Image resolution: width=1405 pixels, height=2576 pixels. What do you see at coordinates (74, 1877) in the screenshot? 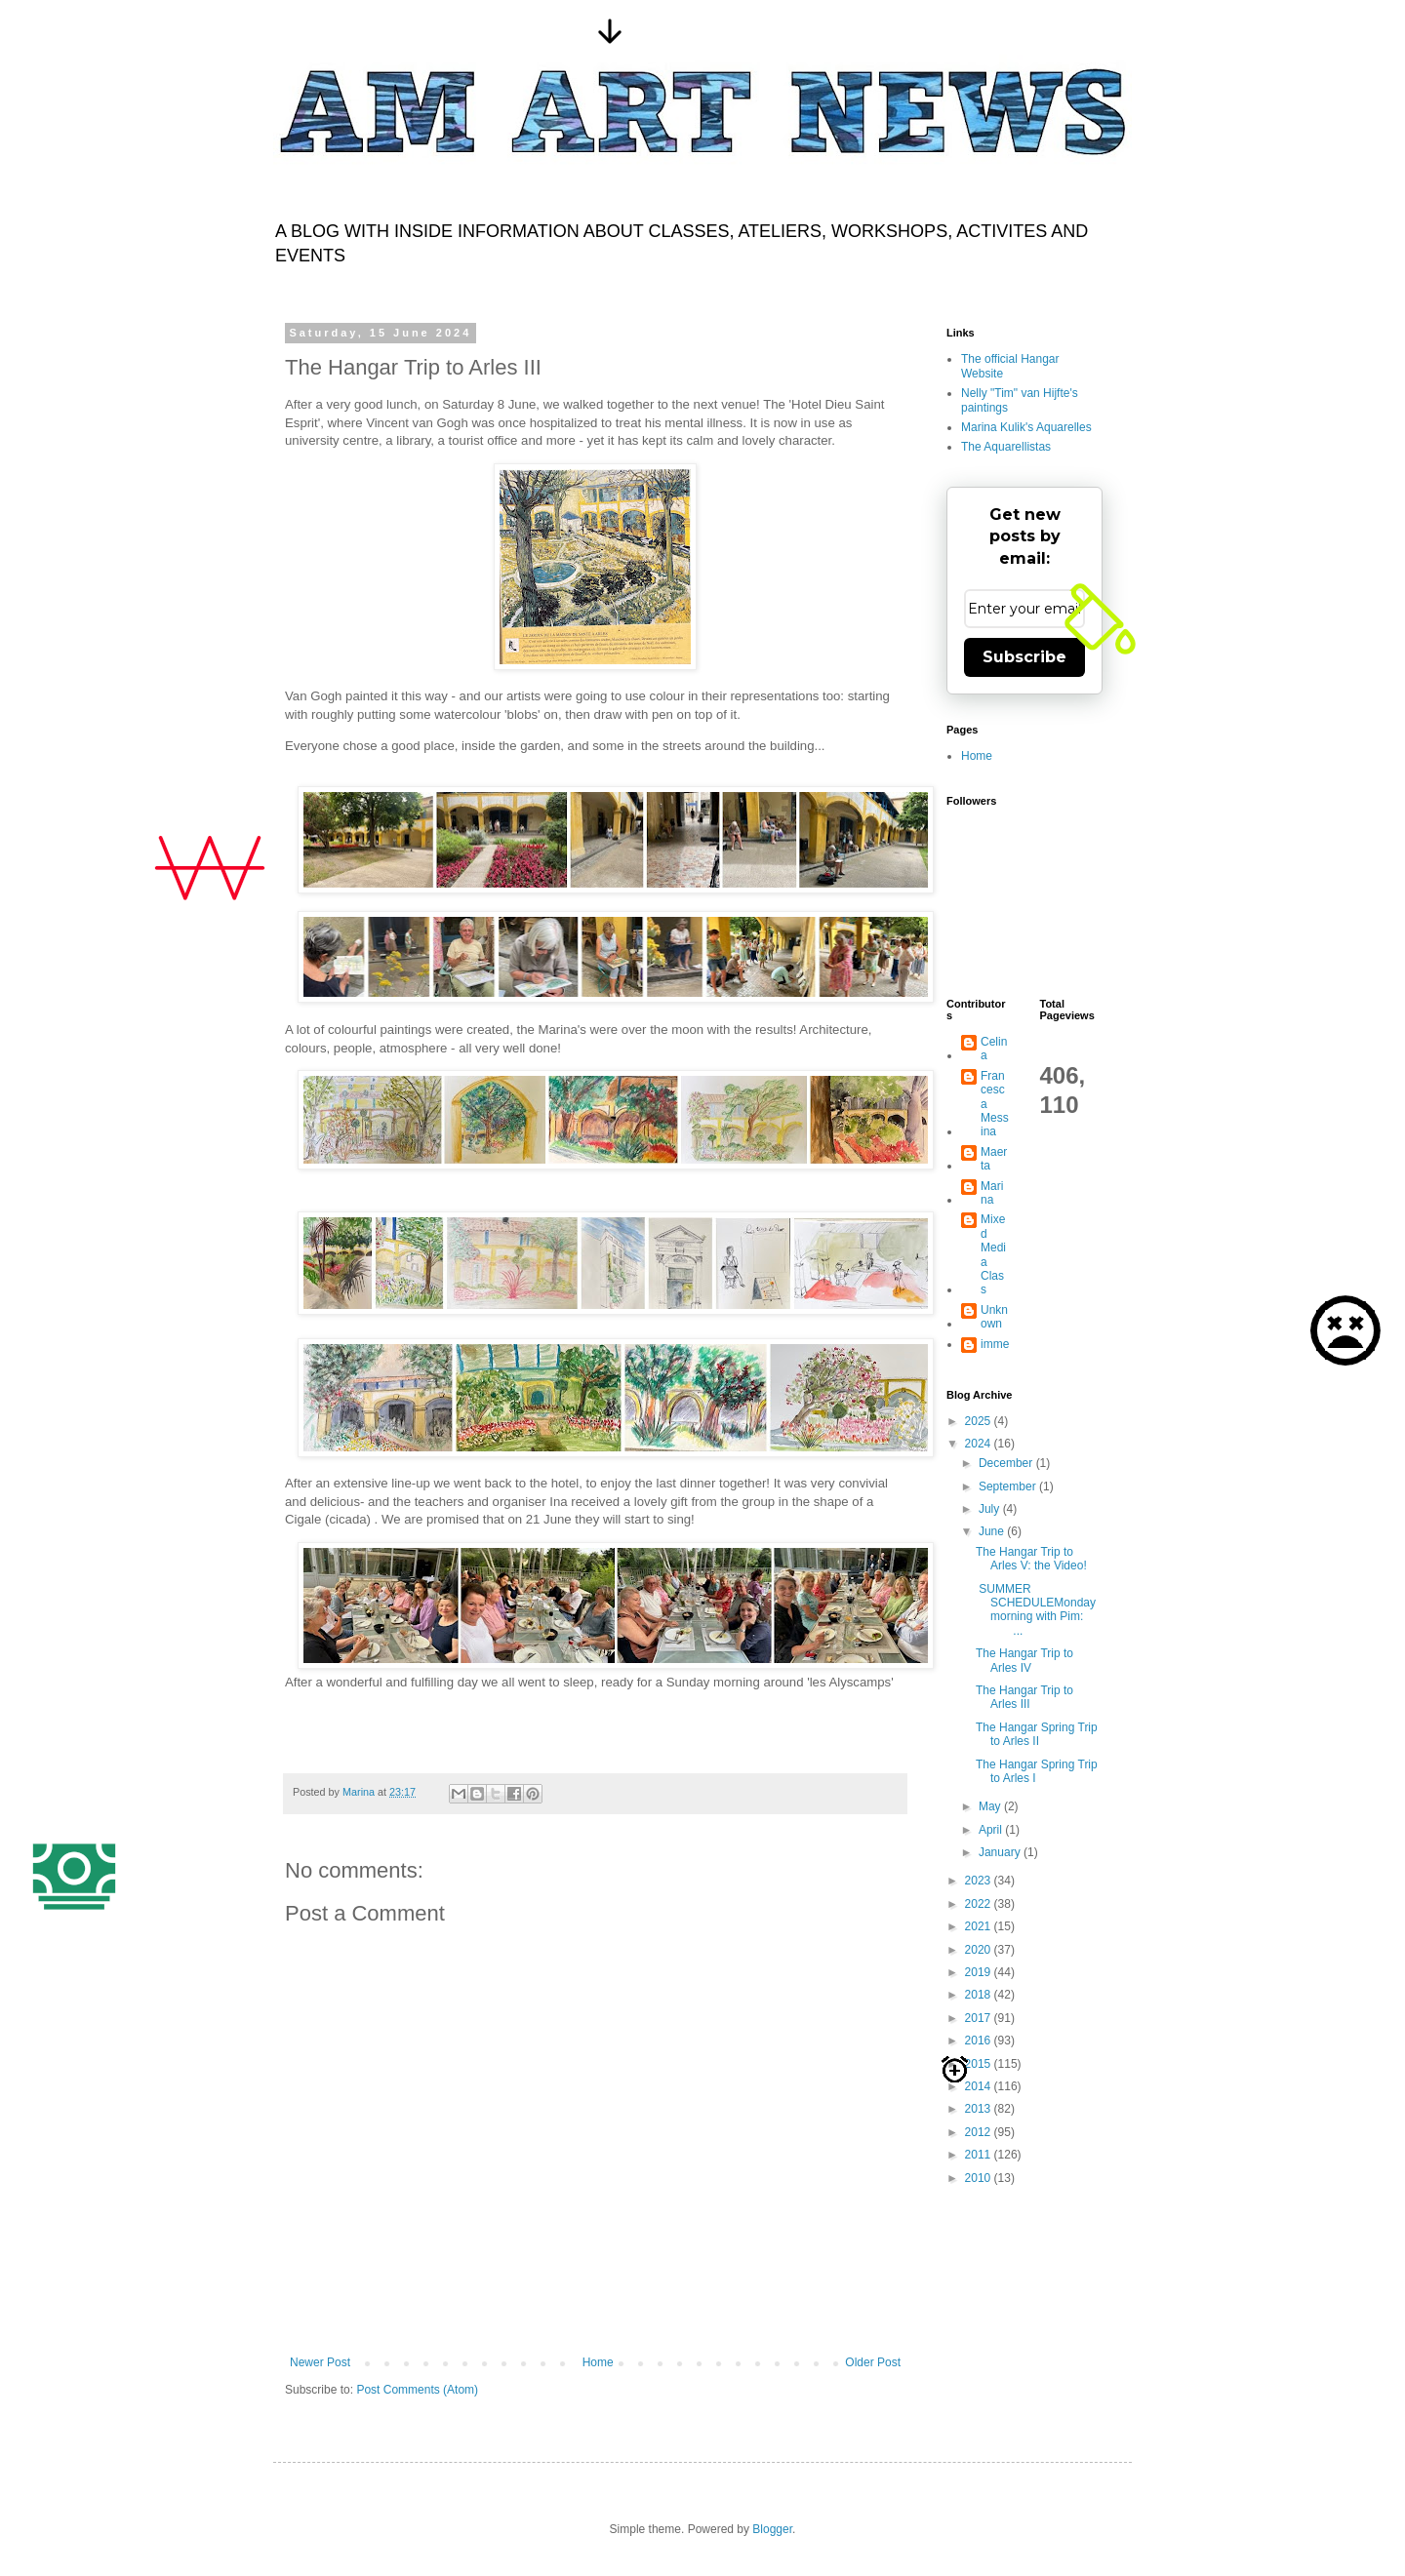
I see `view your cash balance` at bounding box center [74, 1877].